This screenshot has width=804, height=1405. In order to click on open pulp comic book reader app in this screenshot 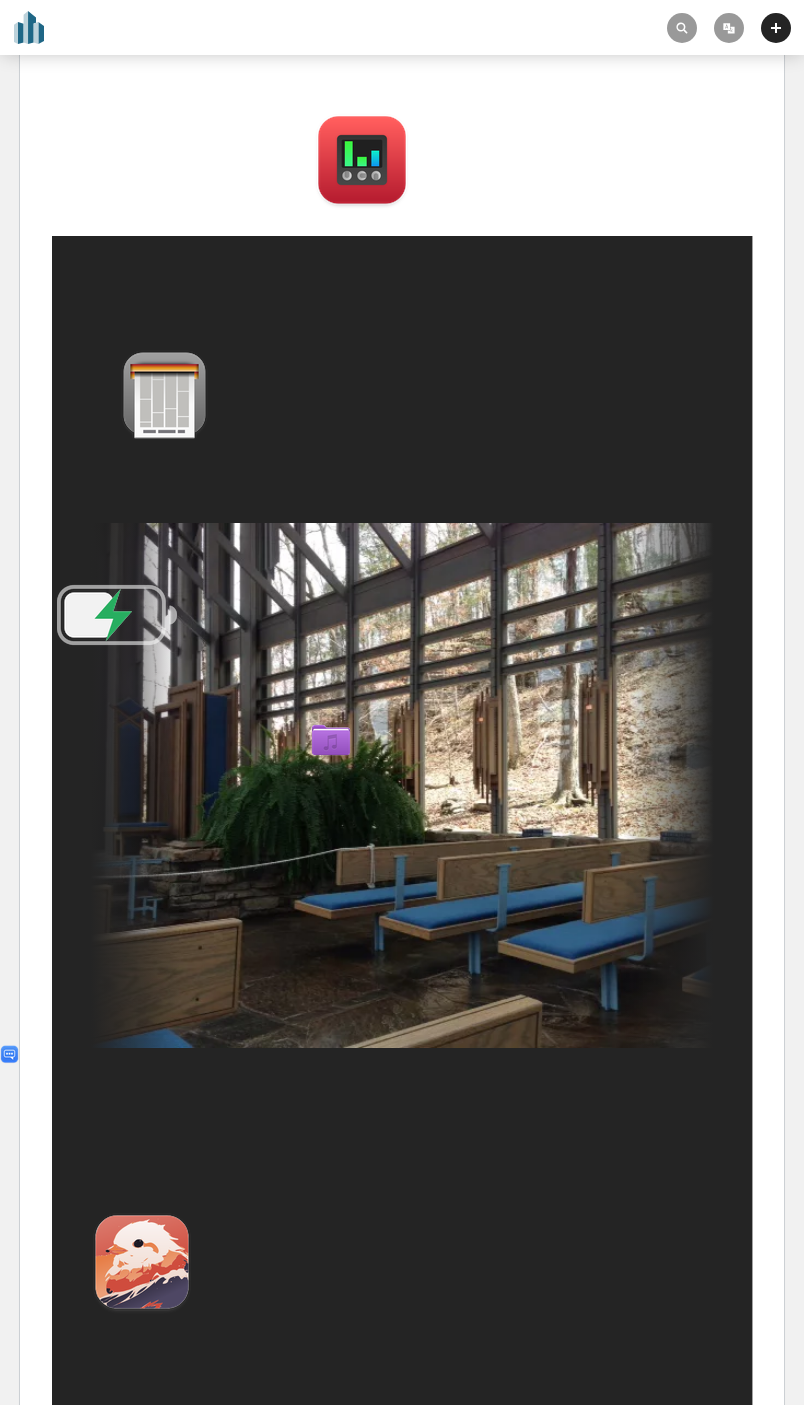, I will do `click(164, 393)`.